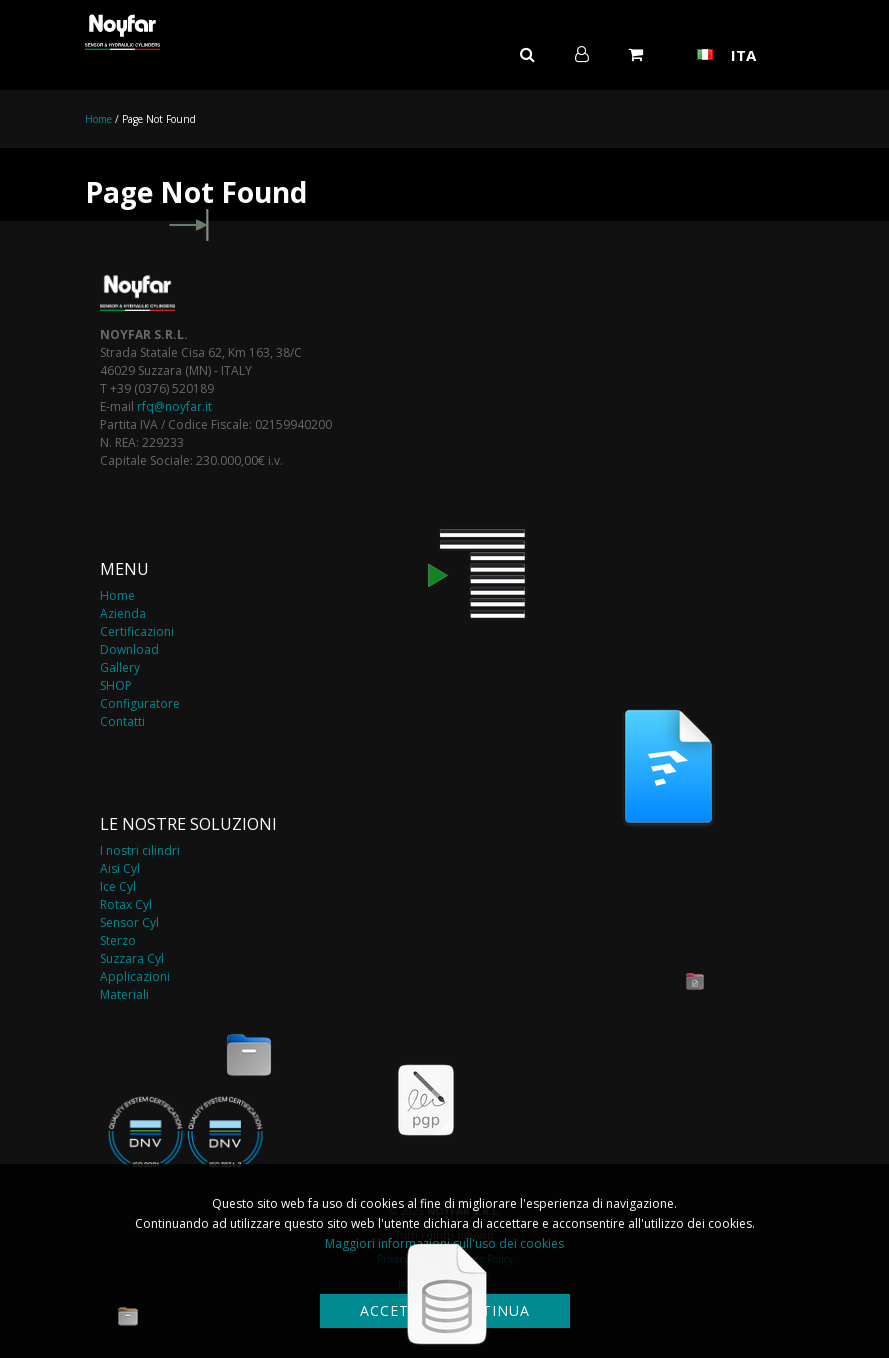 The image size is (889, 1358). What do you see at coordinates (695, 981) in the screenshot?
I see `open your documents folder` at bounding box center [695, 981].